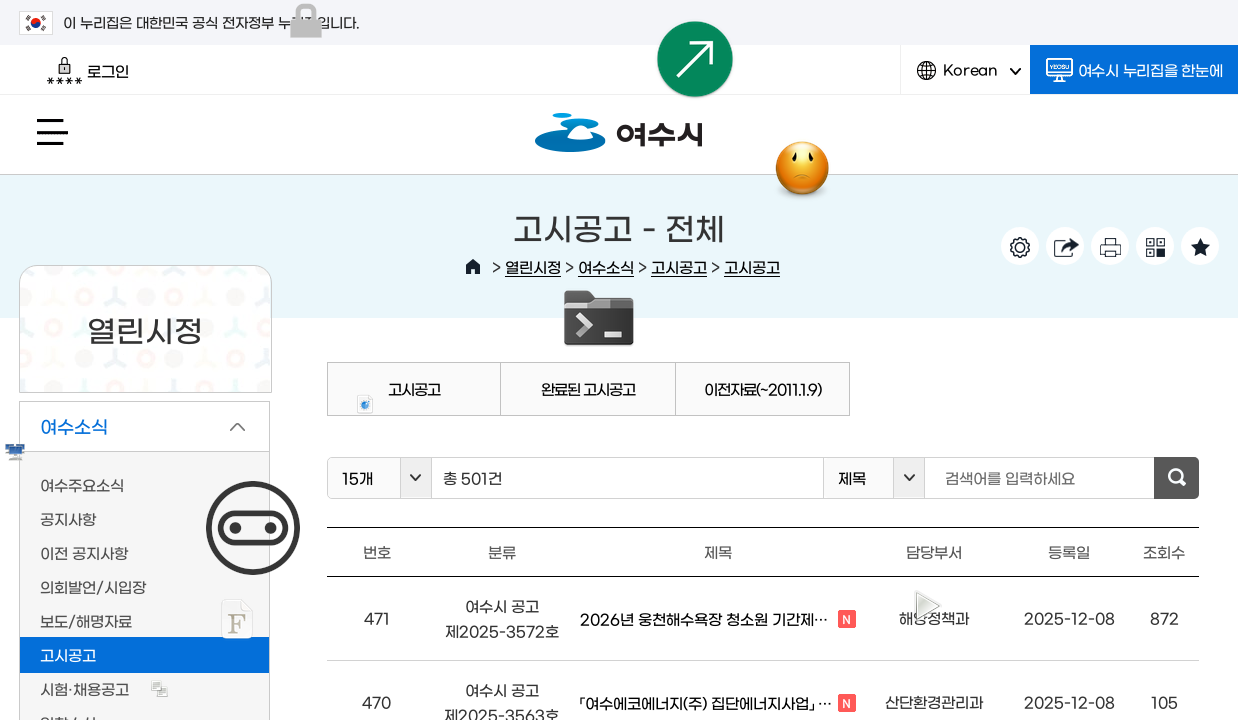  I want to click on lua script file indicator, so click(365, 404).